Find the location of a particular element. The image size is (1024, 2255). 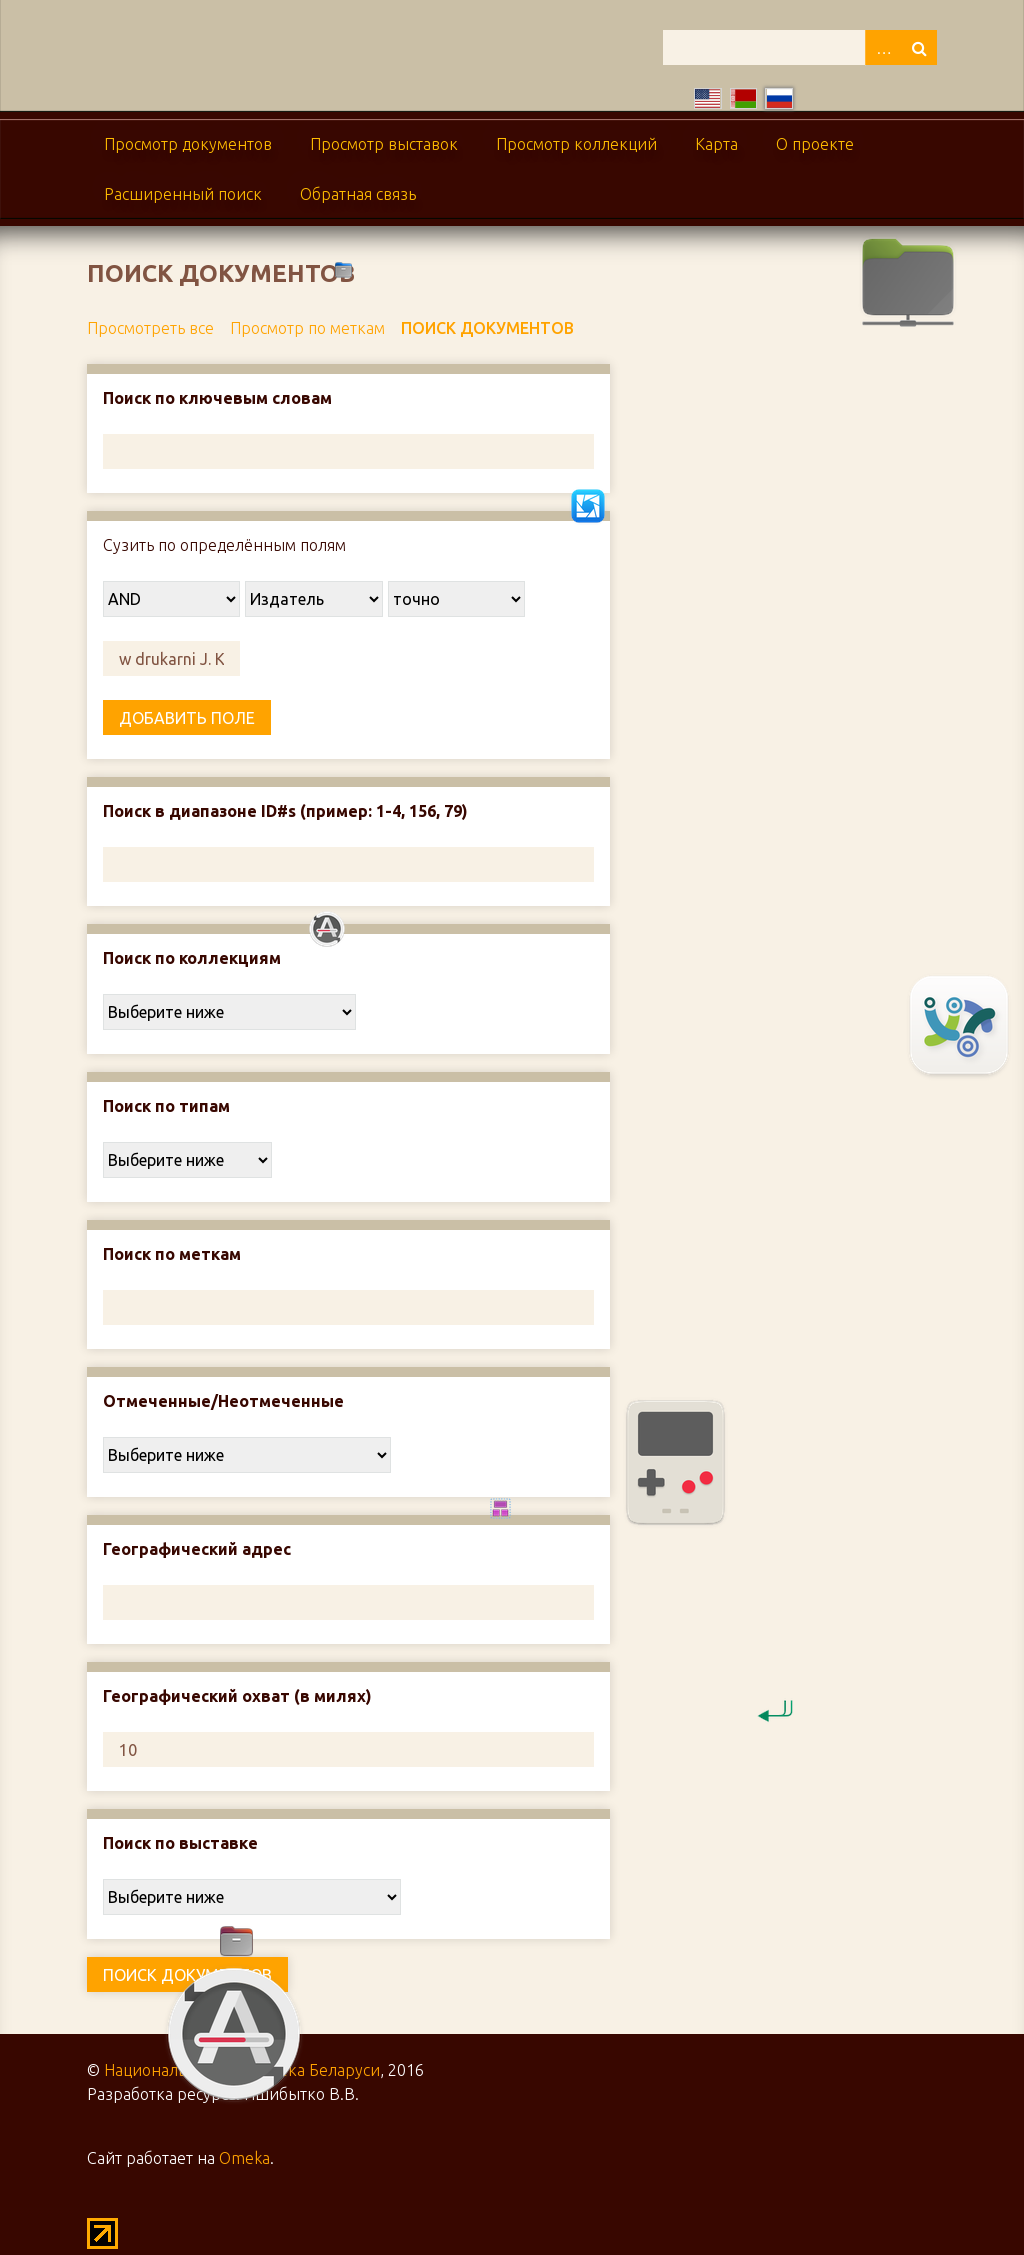

open barrier app for keyboard and mouse sharing is located at coordinates (959, 1025).